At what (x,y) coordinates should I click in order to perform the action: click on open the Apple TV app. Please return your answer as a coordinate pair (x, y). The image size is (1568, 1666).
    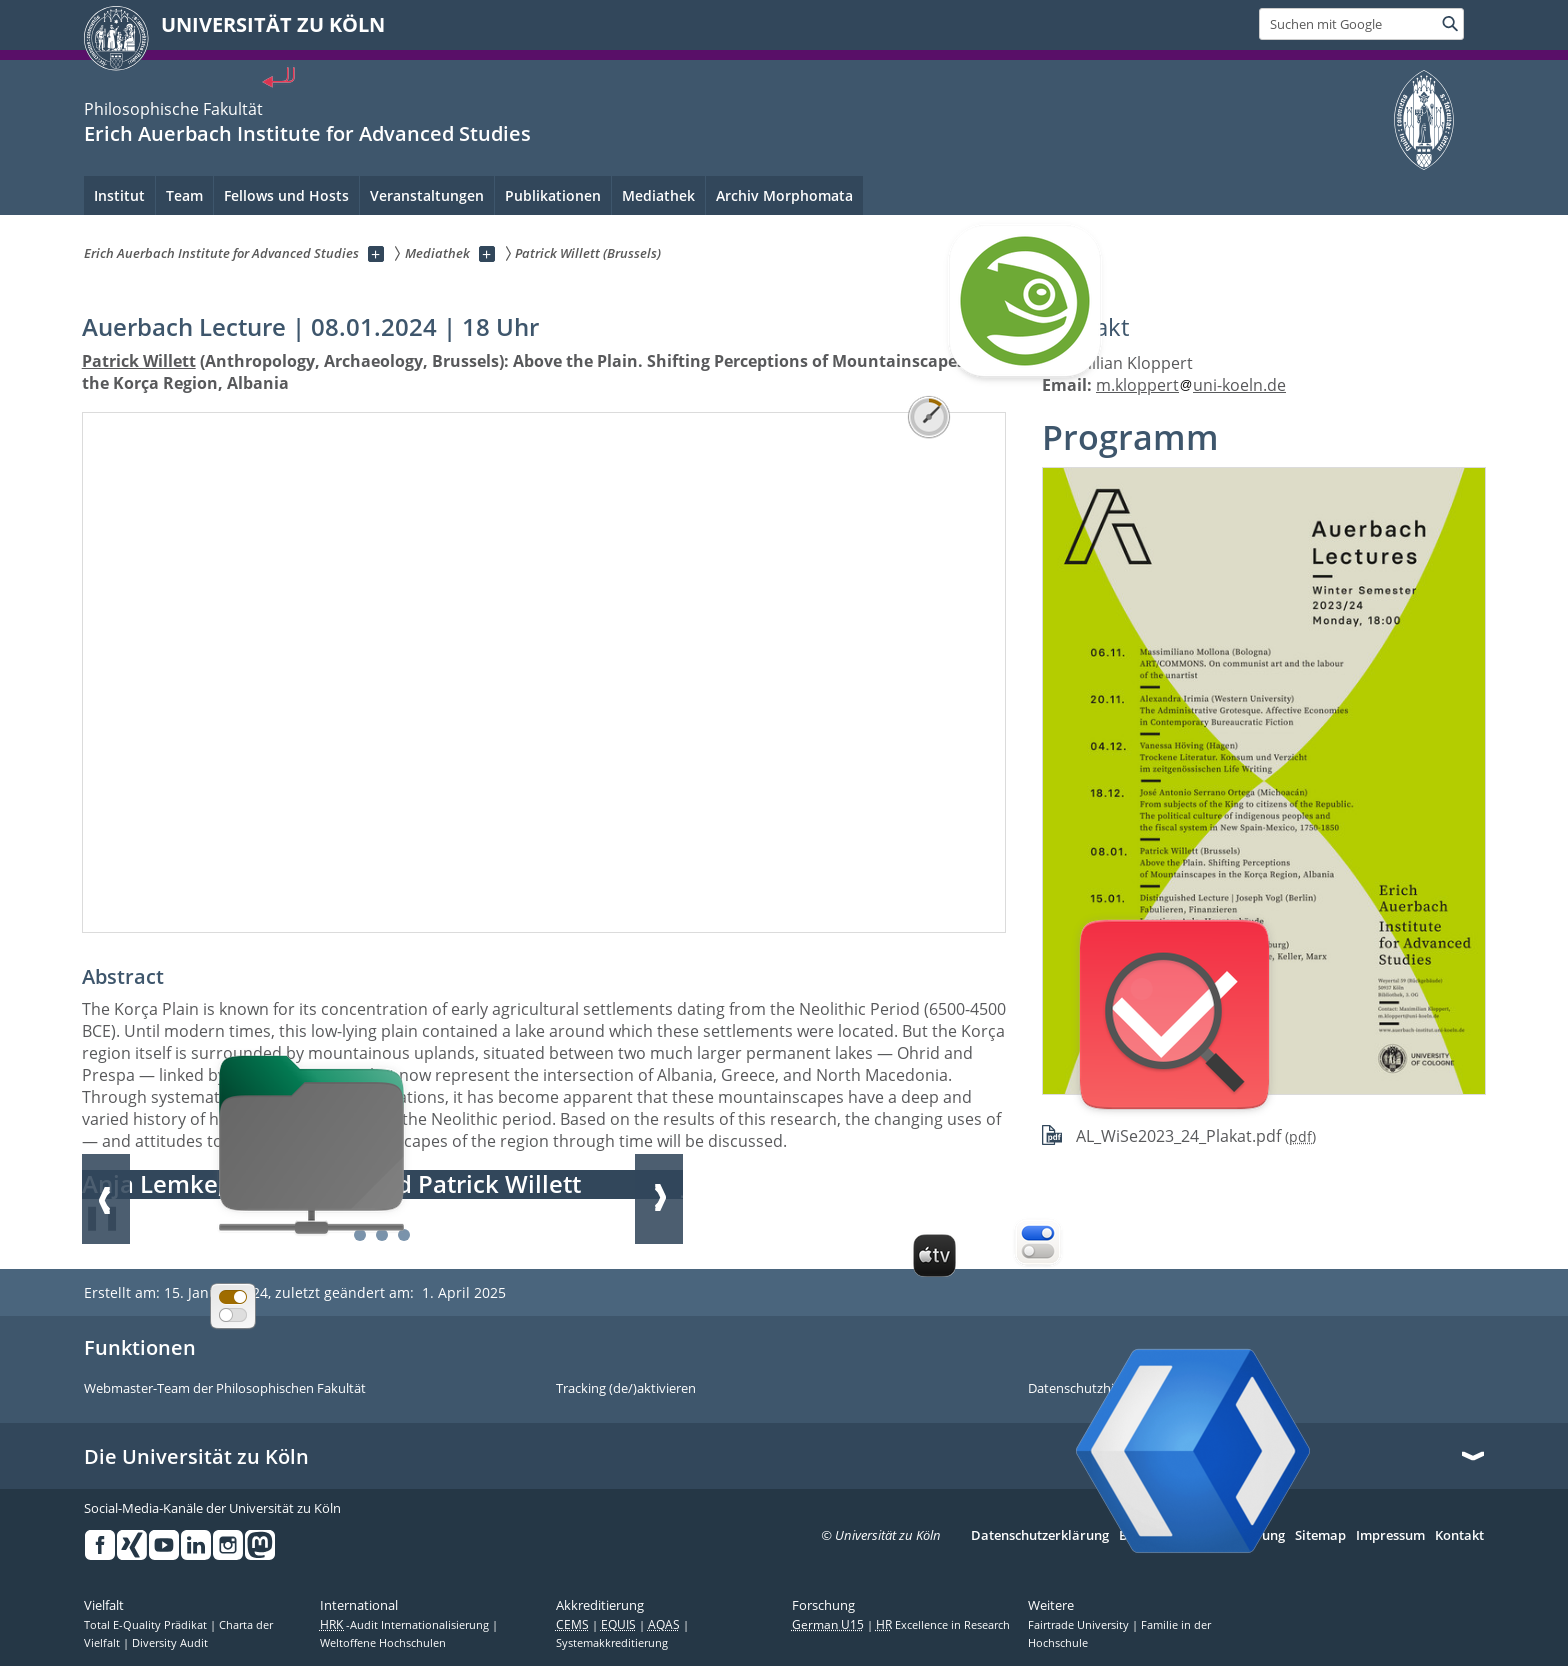
    Looking at the image, I should click on (934, 1255).